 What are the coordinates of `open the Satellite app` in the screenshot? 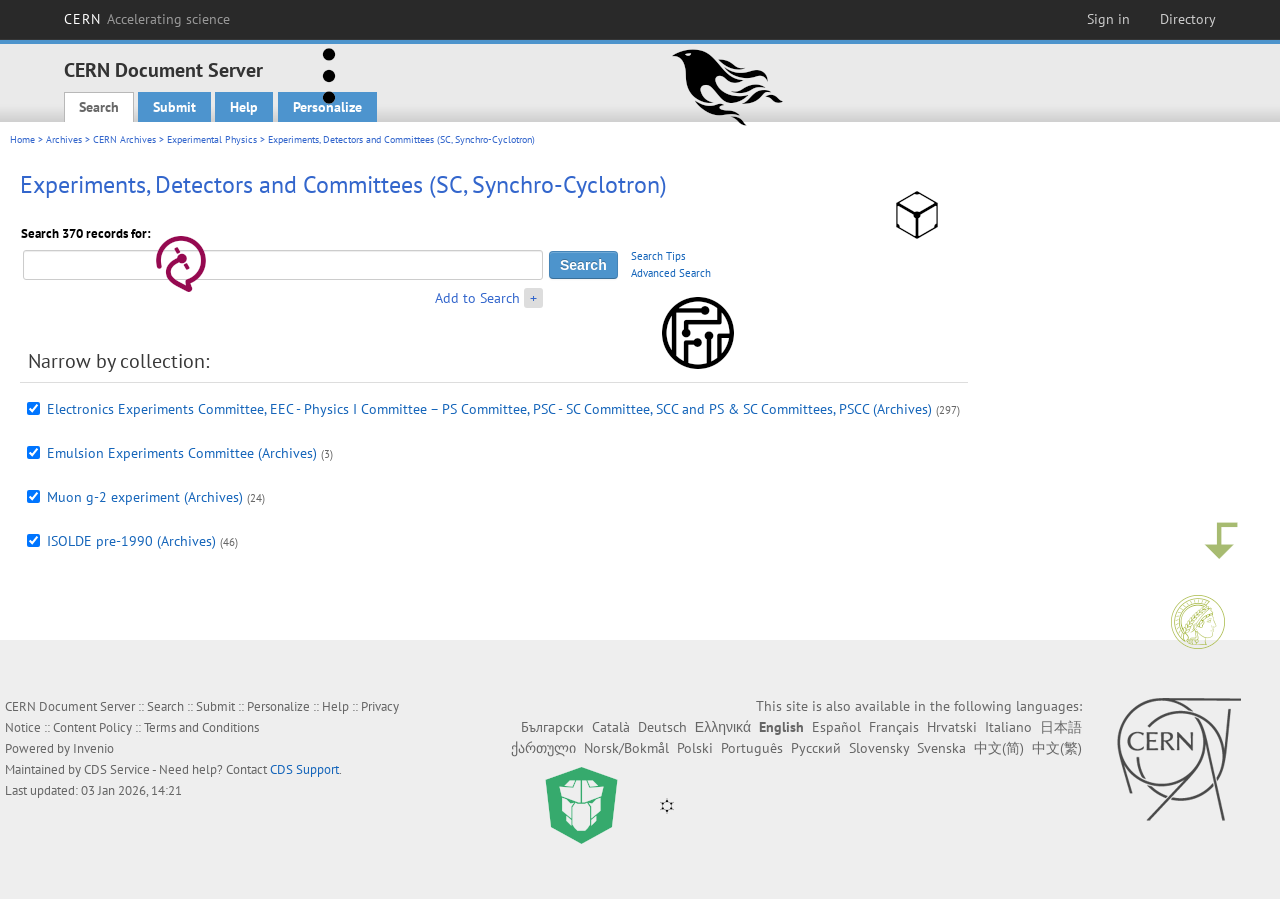 It's located at (181, 264).